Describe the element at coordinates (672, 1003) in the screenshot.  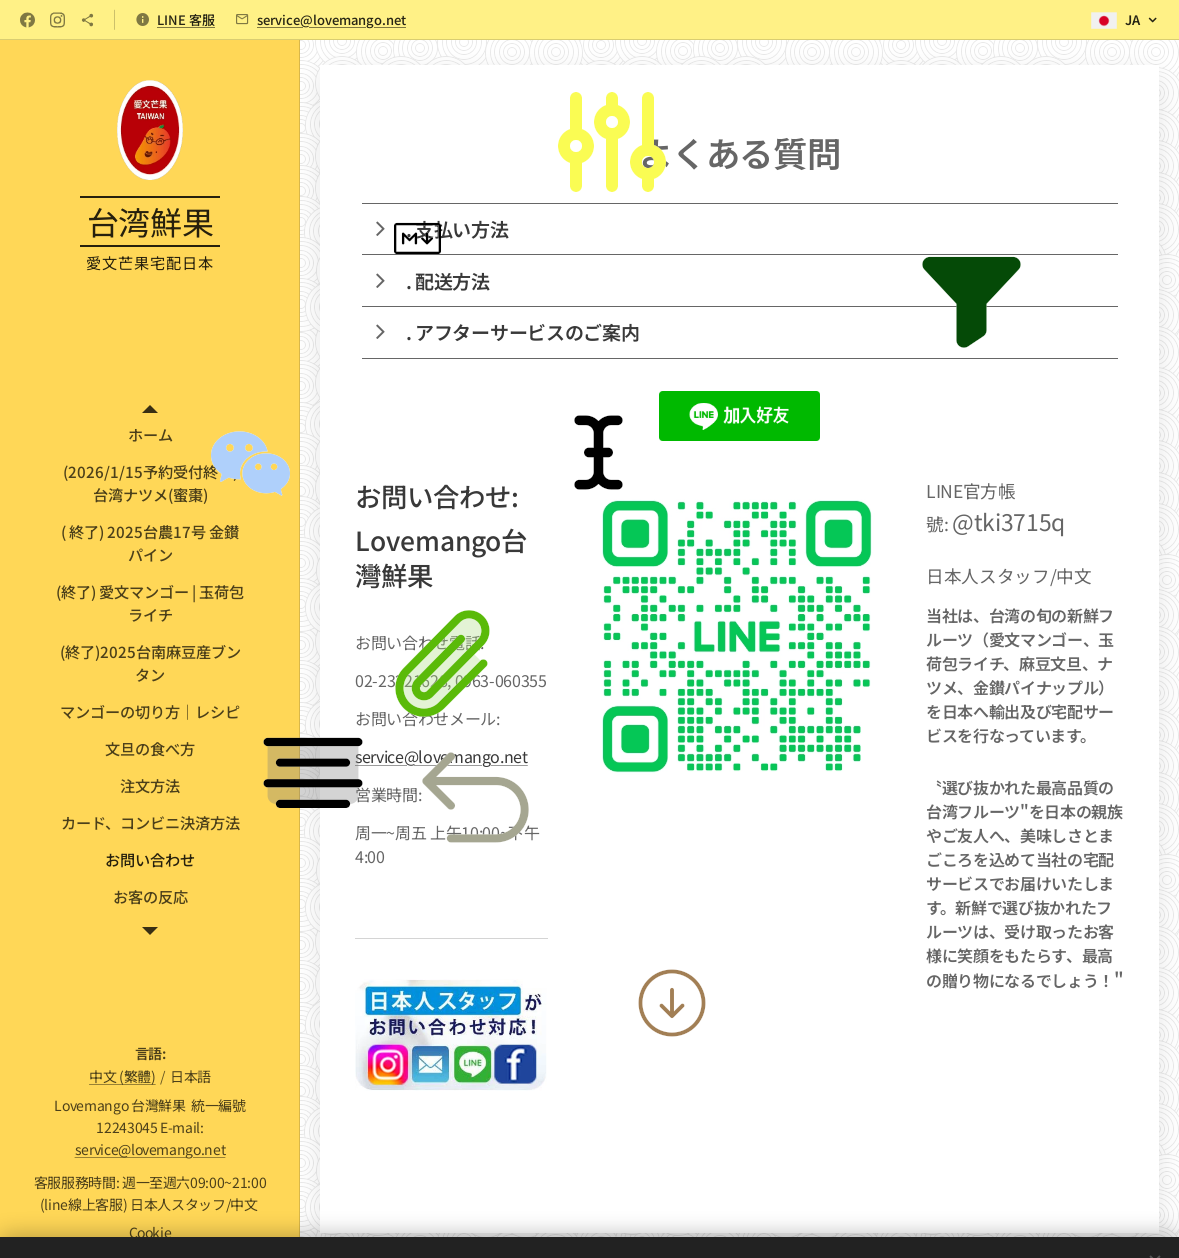
I see `download a file or content` at that location.